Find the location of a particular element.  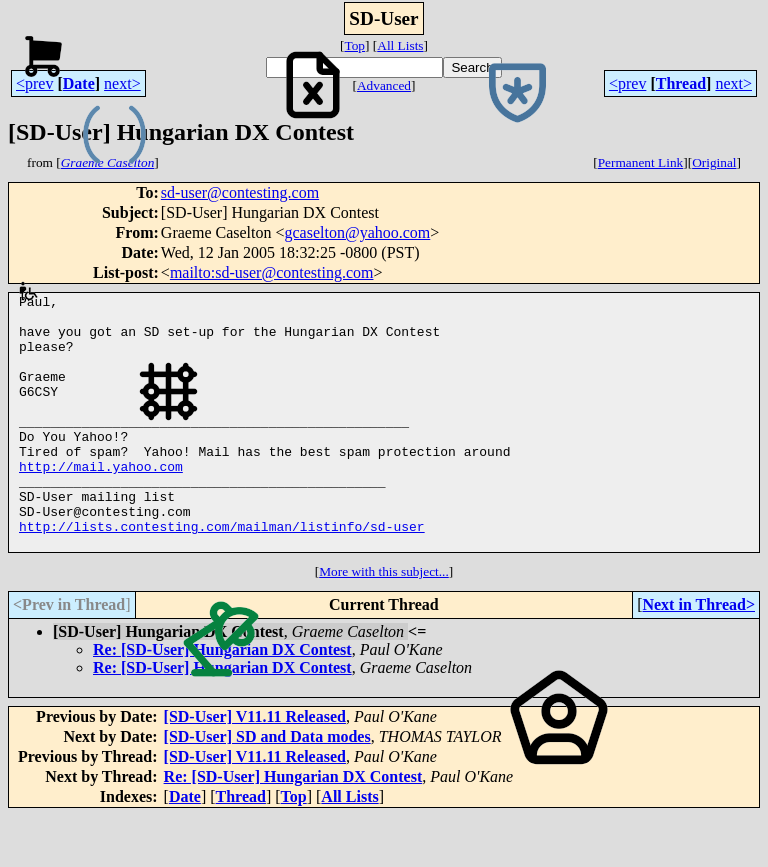

view your shopping cart is located at coordinates (43, 56).